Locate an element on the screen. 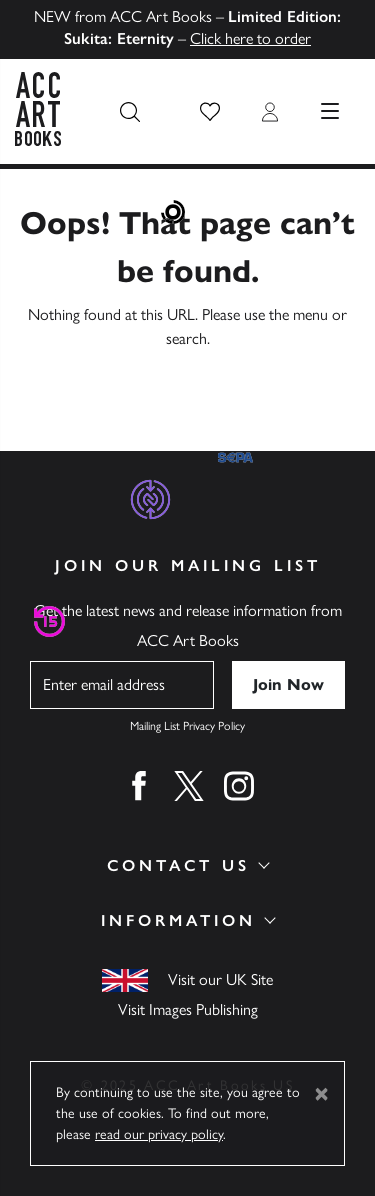  turborepo logo - a build system for JavaScript and TypeScript codebases is located at coordinates (173, 212).